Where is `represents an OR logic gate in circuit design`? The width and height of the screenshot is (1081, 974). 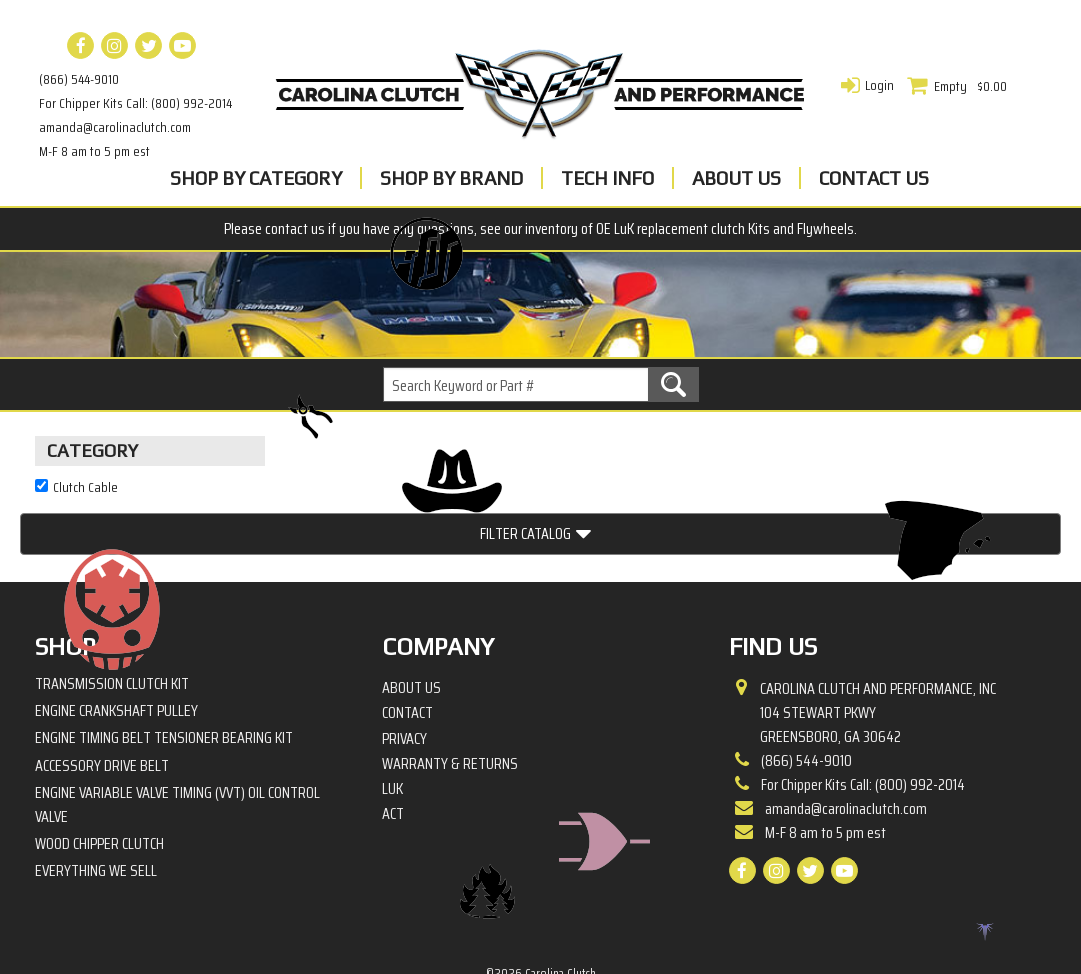 represents an OR logic gate in circuit design is located at coordinates (604, 841).